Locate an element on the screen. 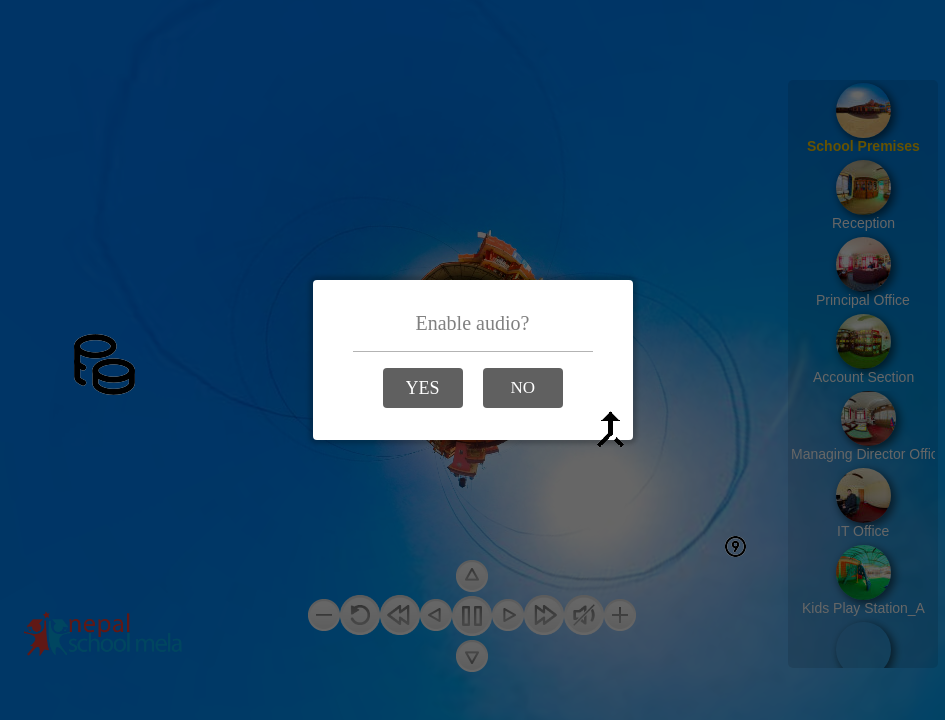  view your coin balance or currency is located at coordinates (104, 364).